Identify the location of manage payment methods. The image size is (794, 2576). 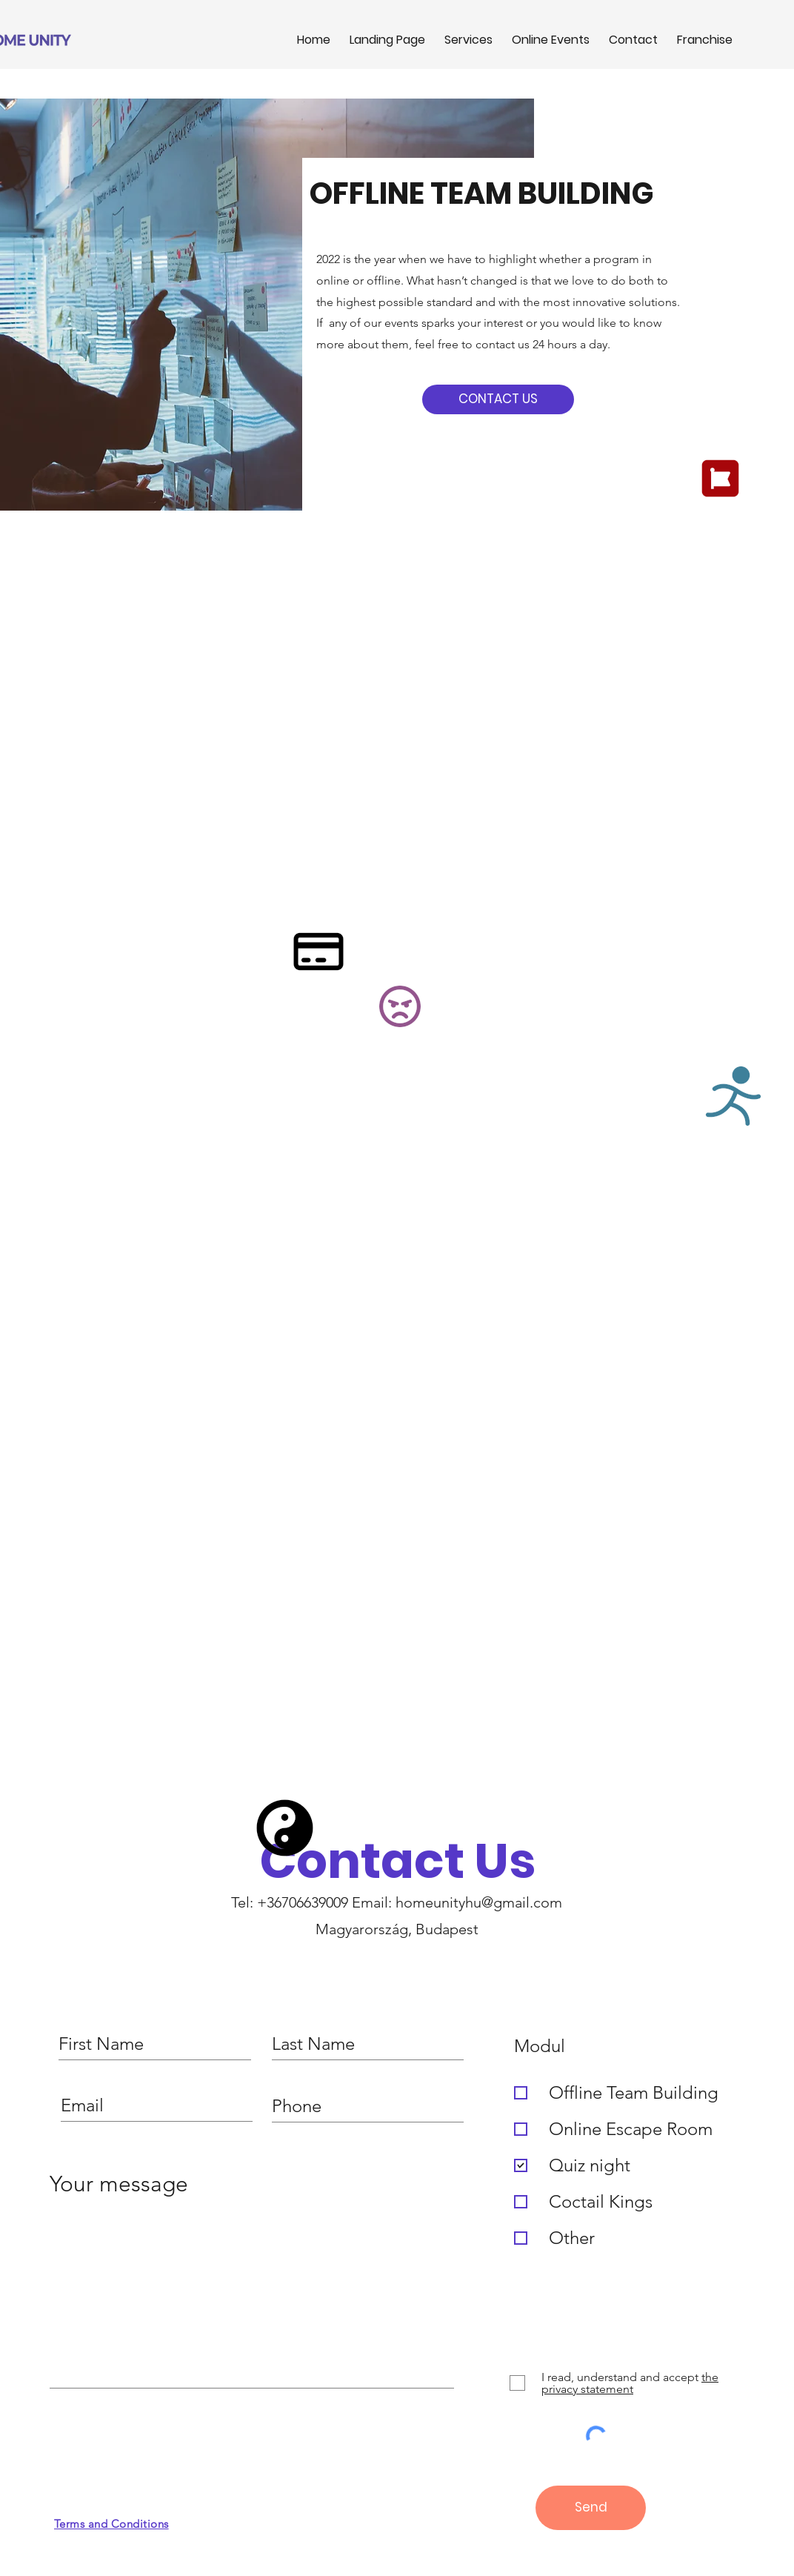
(318, 952).